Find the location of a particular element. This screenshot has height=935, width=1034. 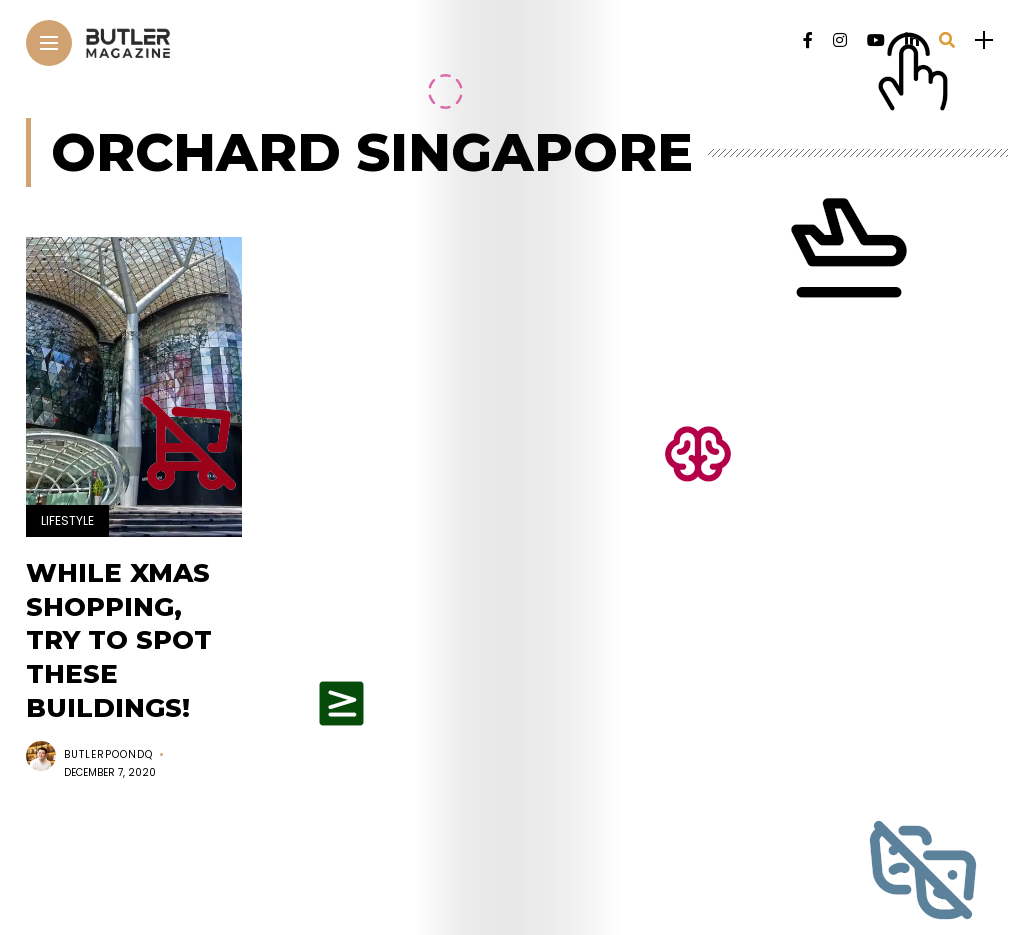

indicates flight currently in progress is located at coordinates (849, 245).